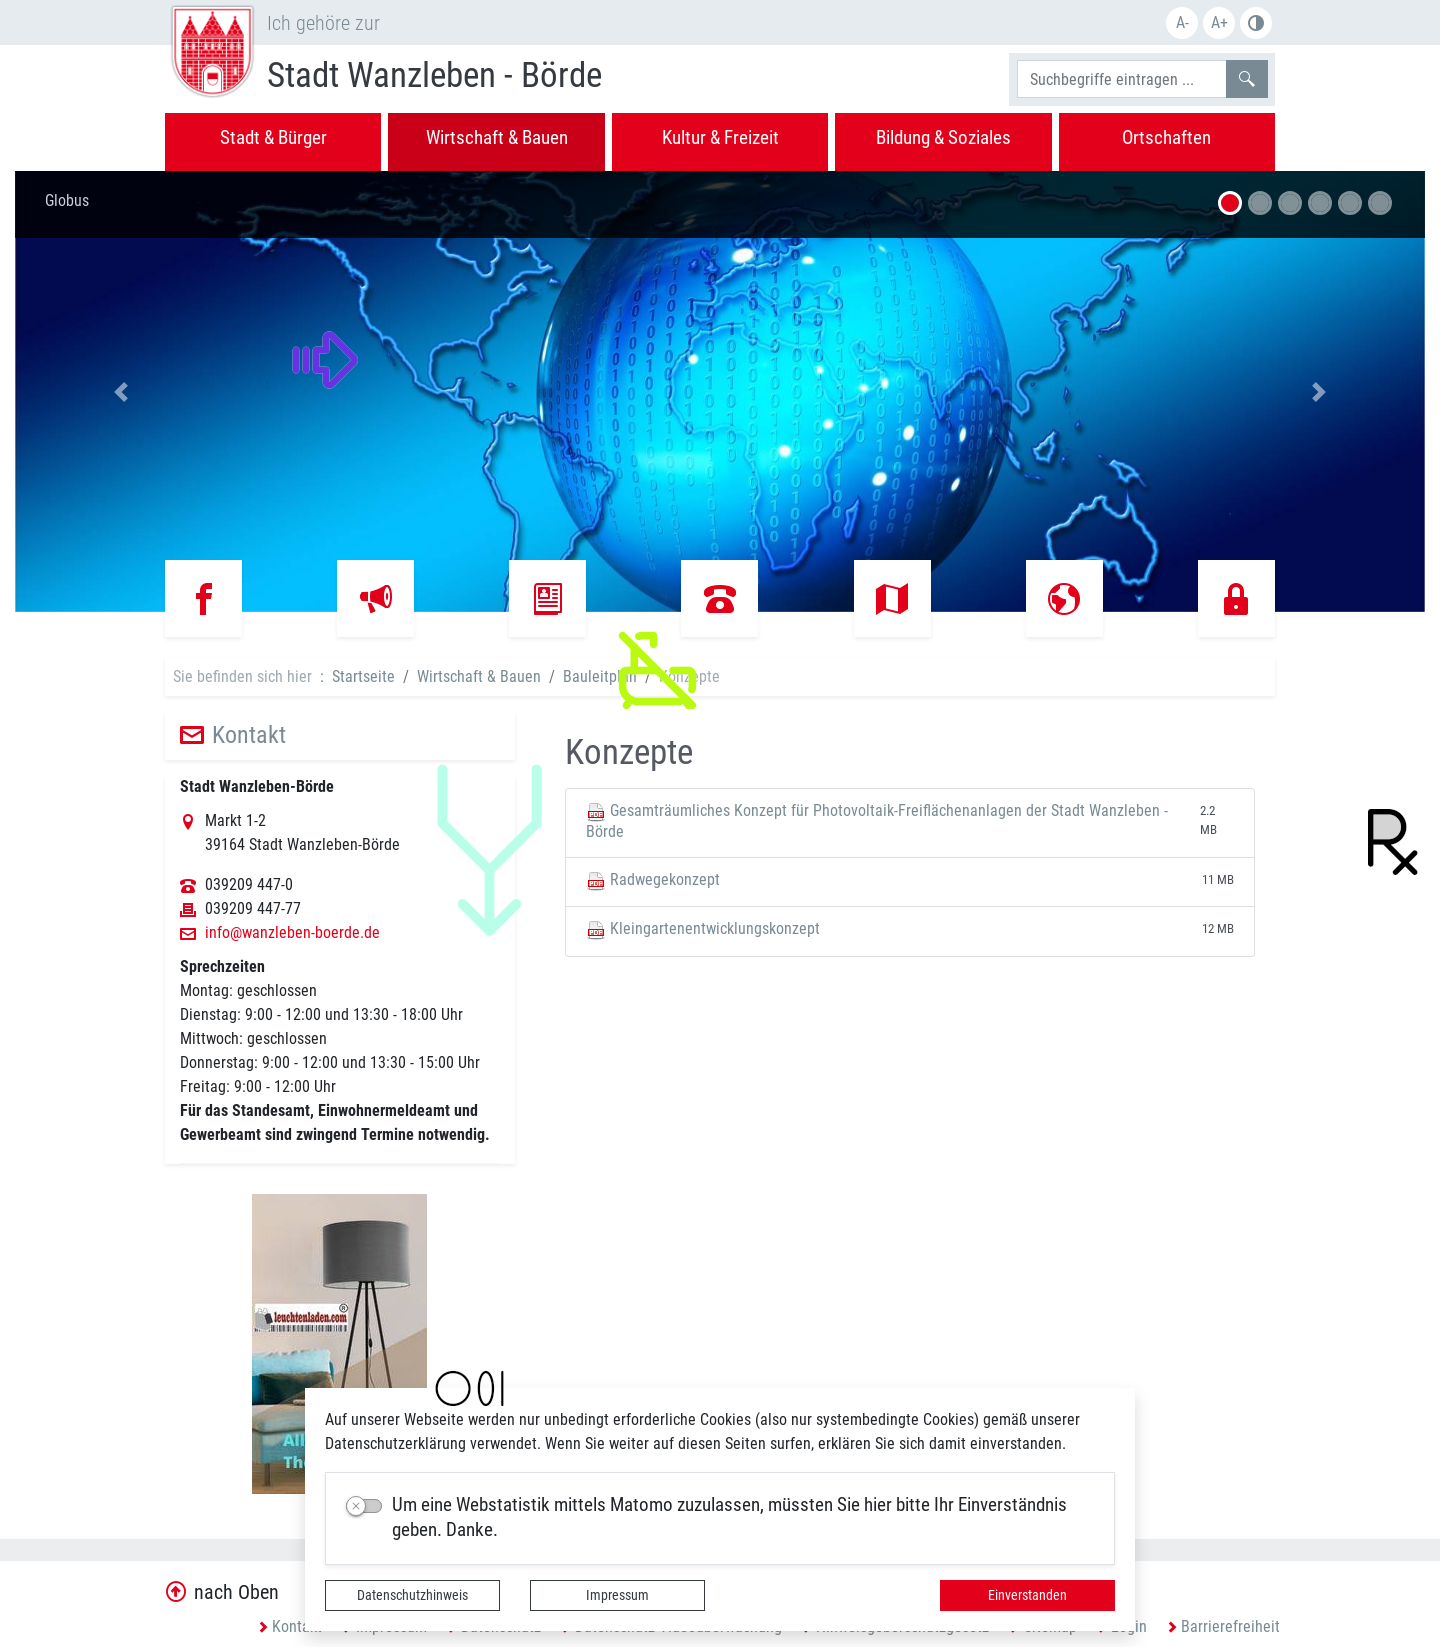 Image resolution: width=1440 pixels, height=1647 pixels. Describe the element at coordinates (1390, 842) in the screenshot. I see `view prescription details` at that location.